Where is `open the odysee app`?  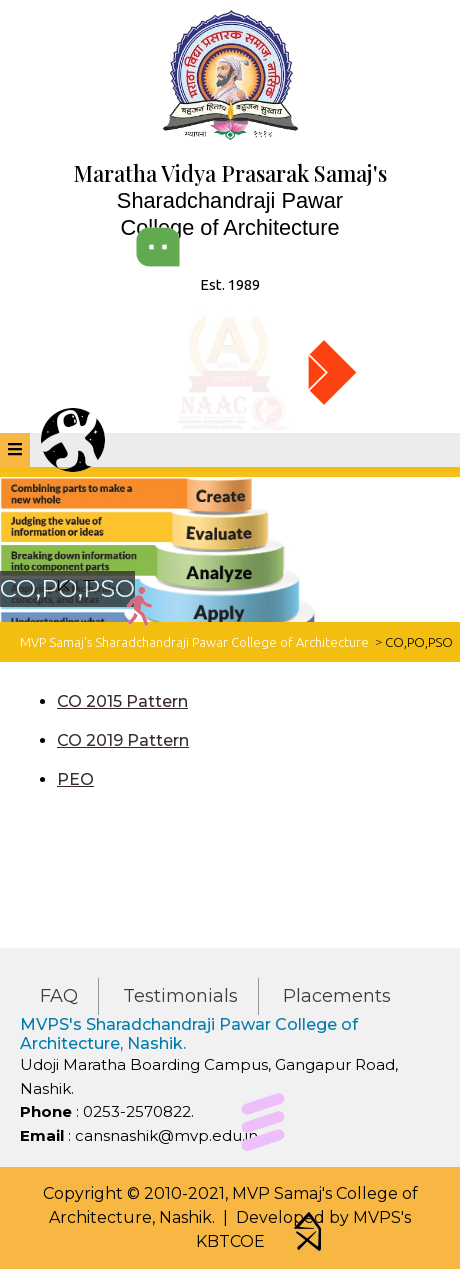
open the odysee app is located at coordinates (73, 440).